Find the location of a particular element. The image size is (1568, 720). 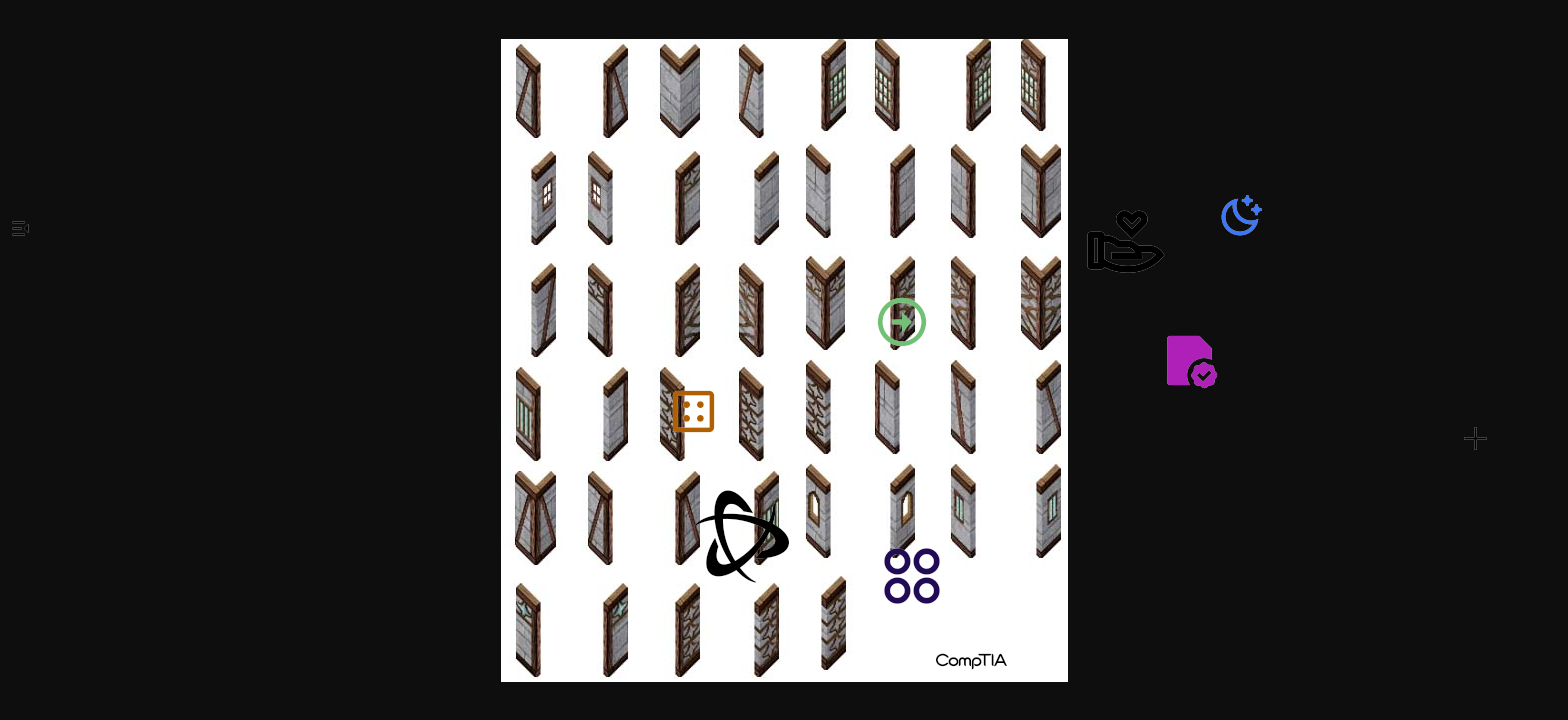

view verified contract or document is located at coordinates (1189, 360).